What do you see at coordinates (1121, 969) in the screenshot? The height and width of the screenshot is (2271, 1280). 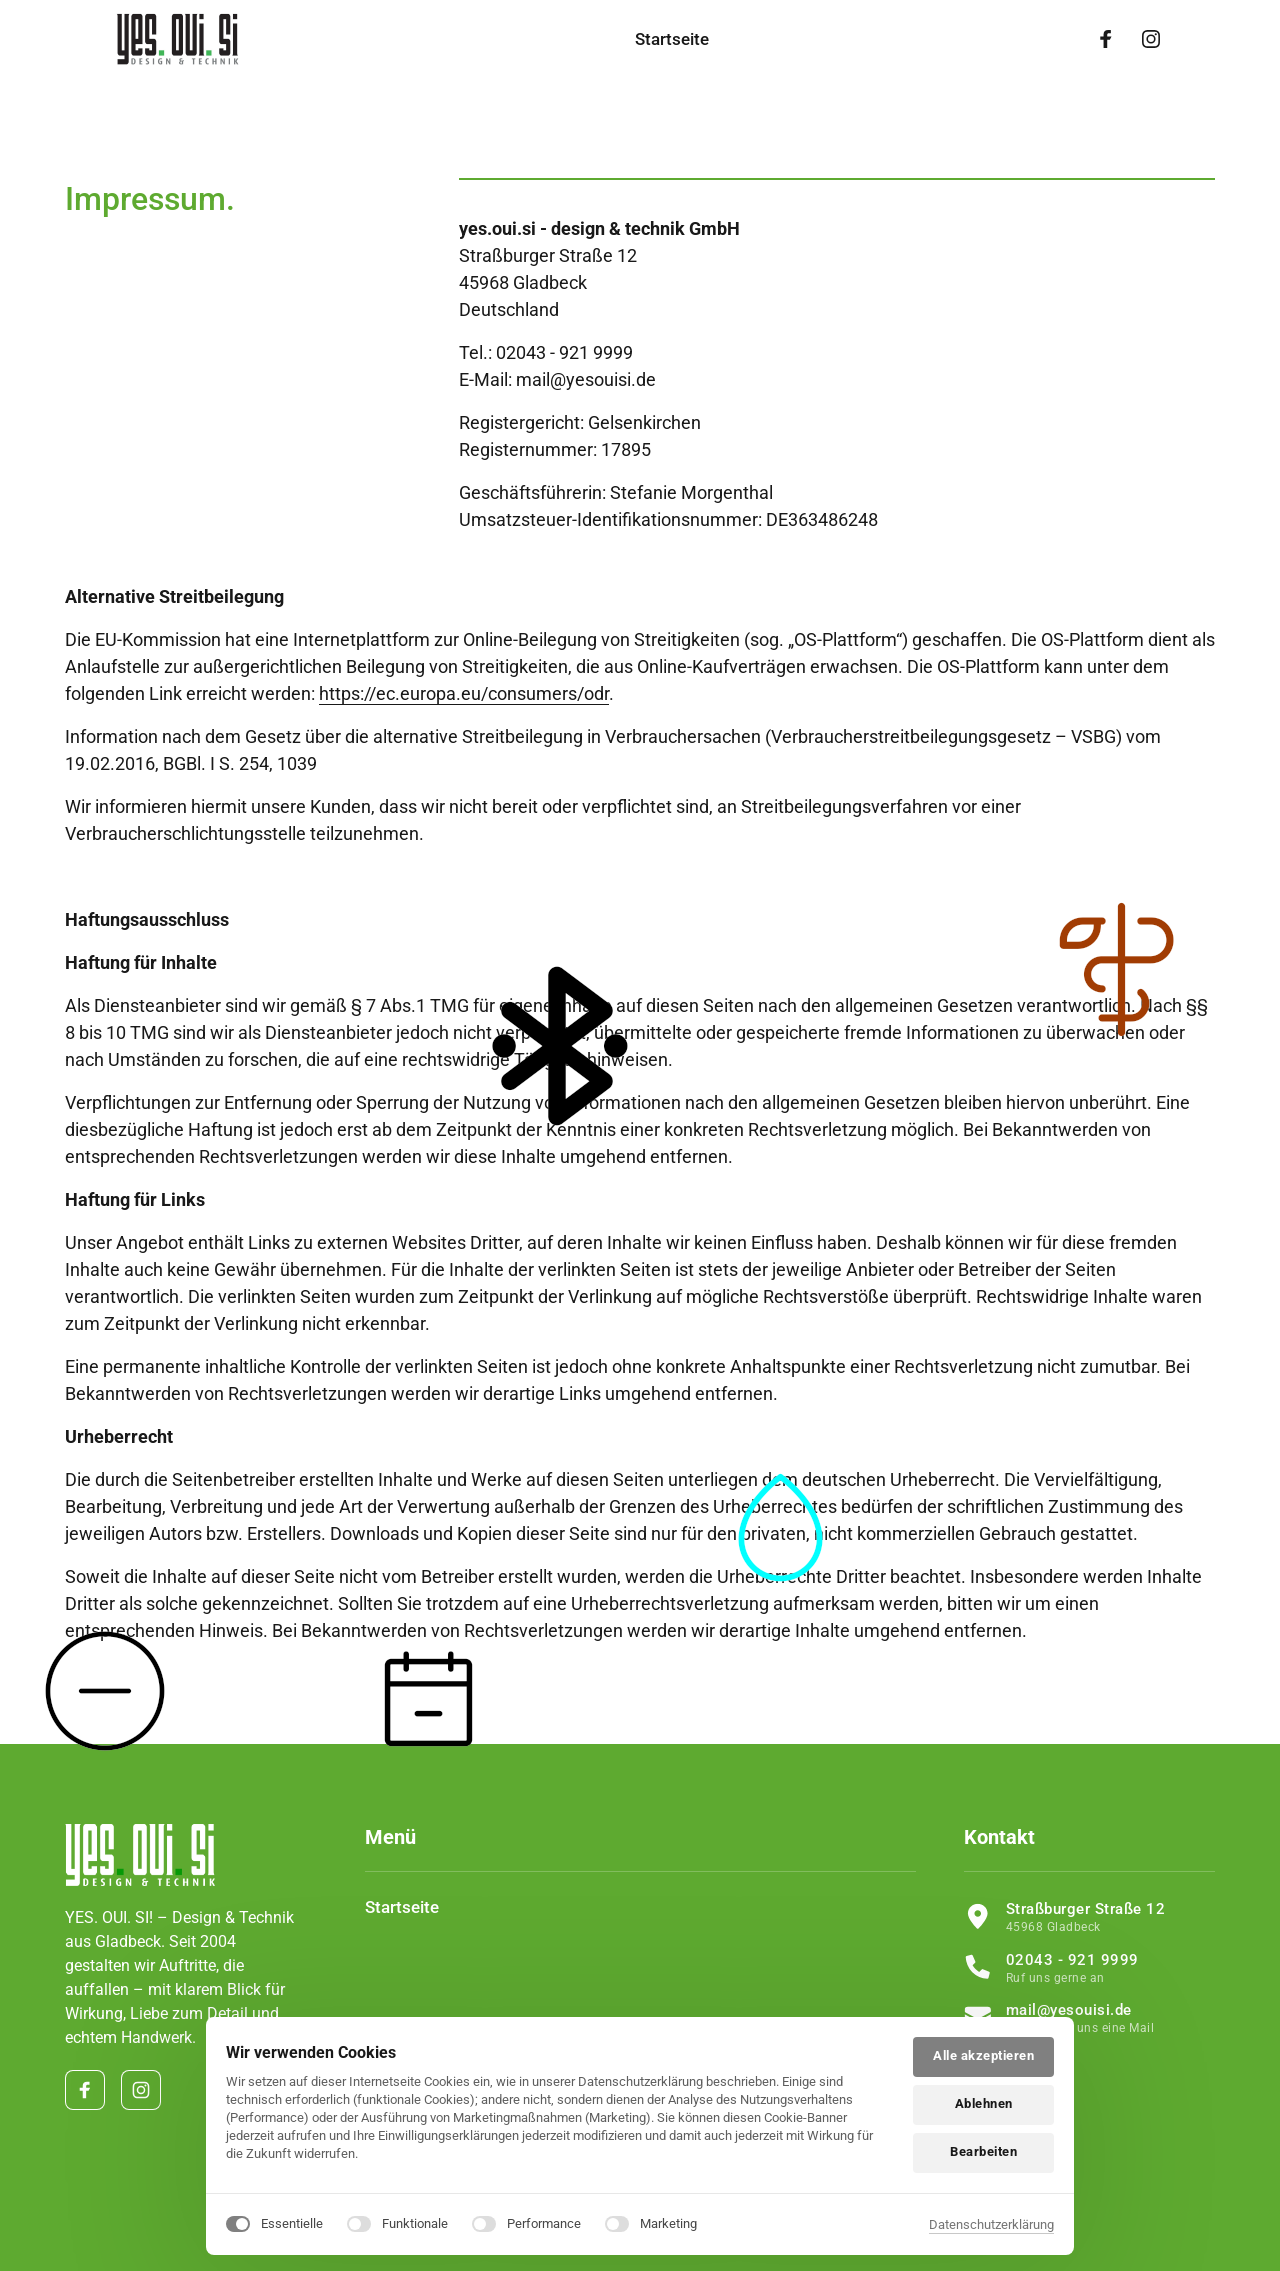 I see `access health or medical services` at bounding box center [1121, 969].